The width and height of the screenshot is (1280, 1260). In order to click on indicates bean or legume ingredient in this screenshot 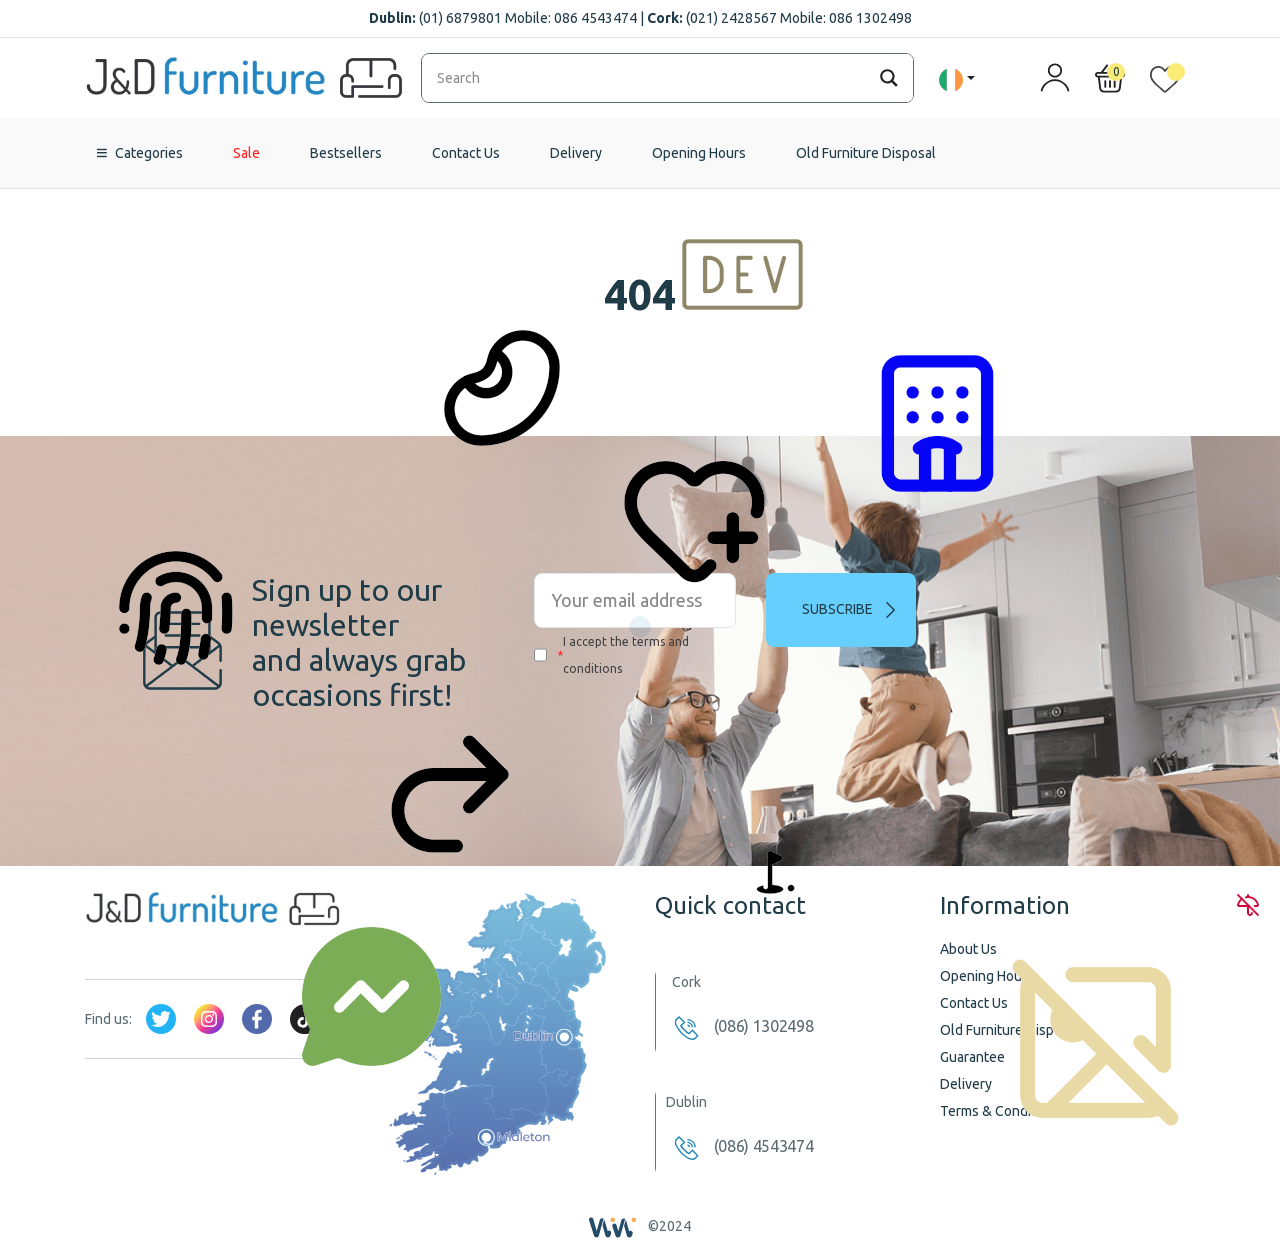, I will do `click(502, 388)`.